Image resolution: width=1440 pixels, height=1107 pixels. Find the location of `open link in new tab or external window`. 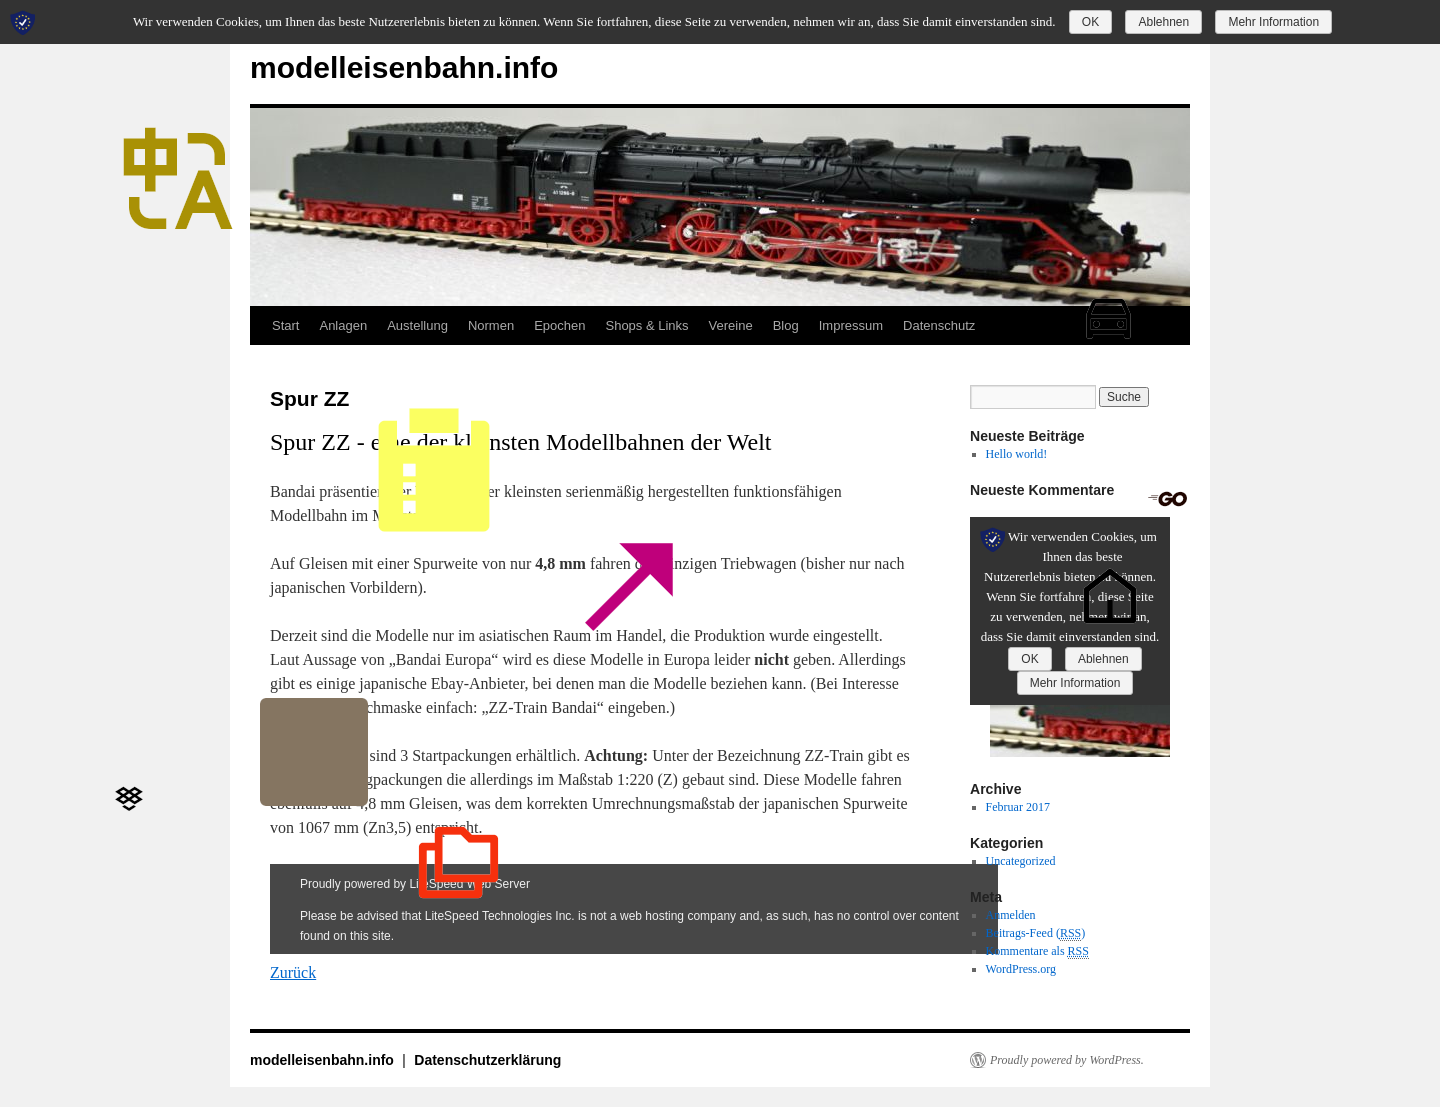

open link in new tab or external window is located at coordinates (631, 585).